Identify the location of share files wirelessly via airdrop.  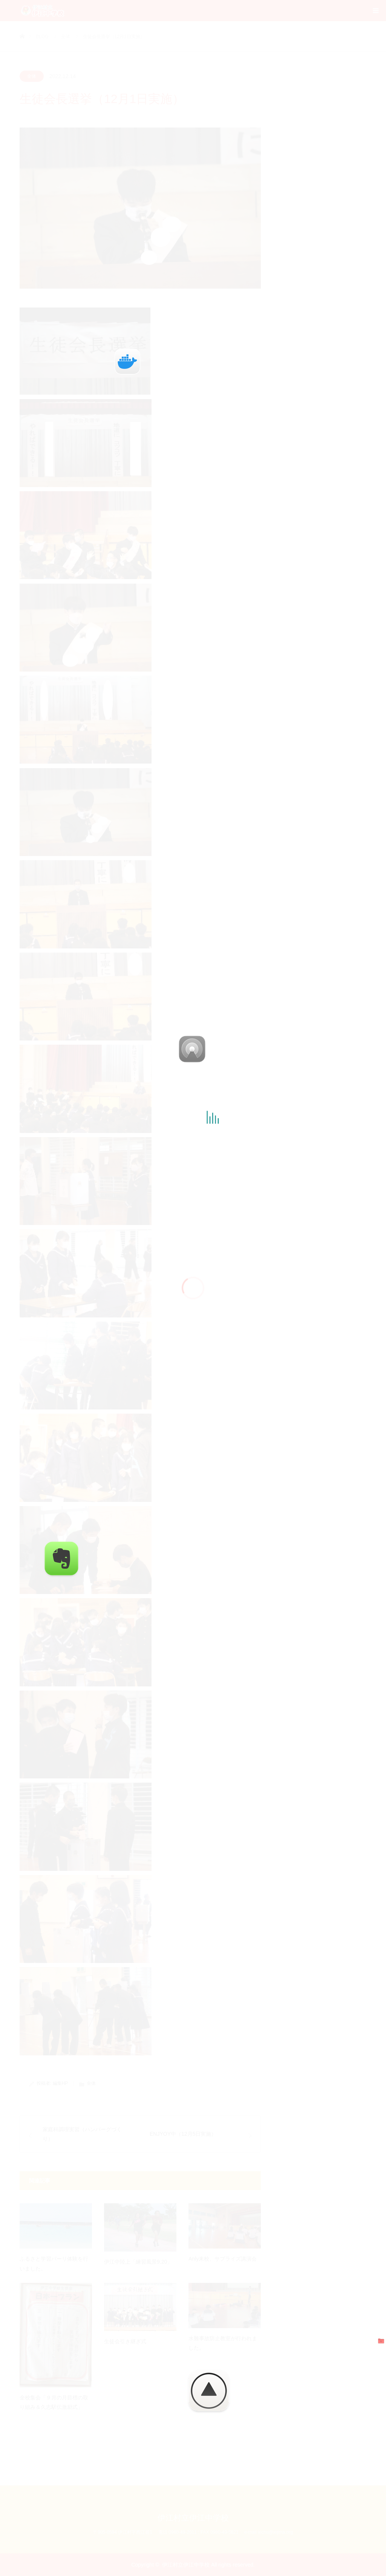
(192, 1049).